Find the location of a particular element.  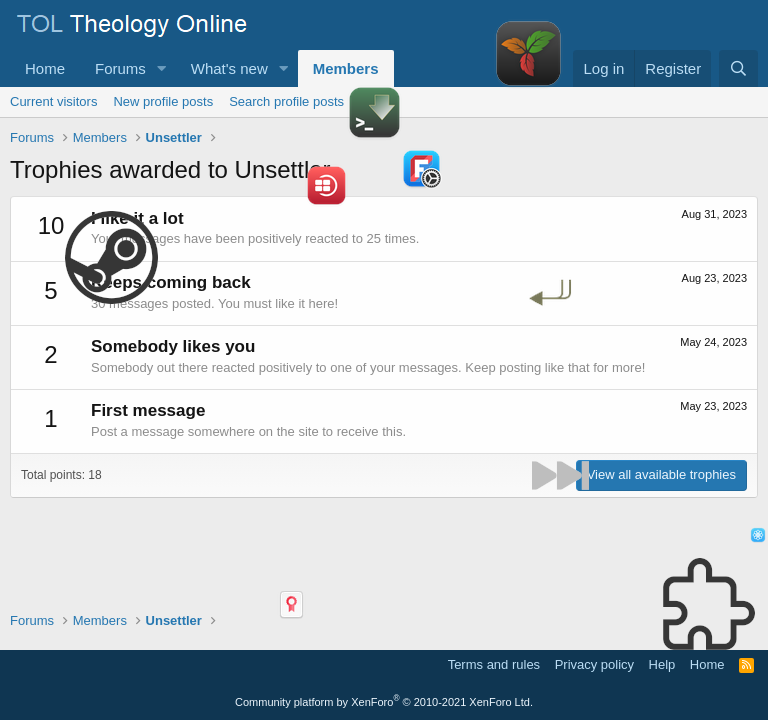

pkcs7 certificate bundle file is located at coordinates (291, 604).